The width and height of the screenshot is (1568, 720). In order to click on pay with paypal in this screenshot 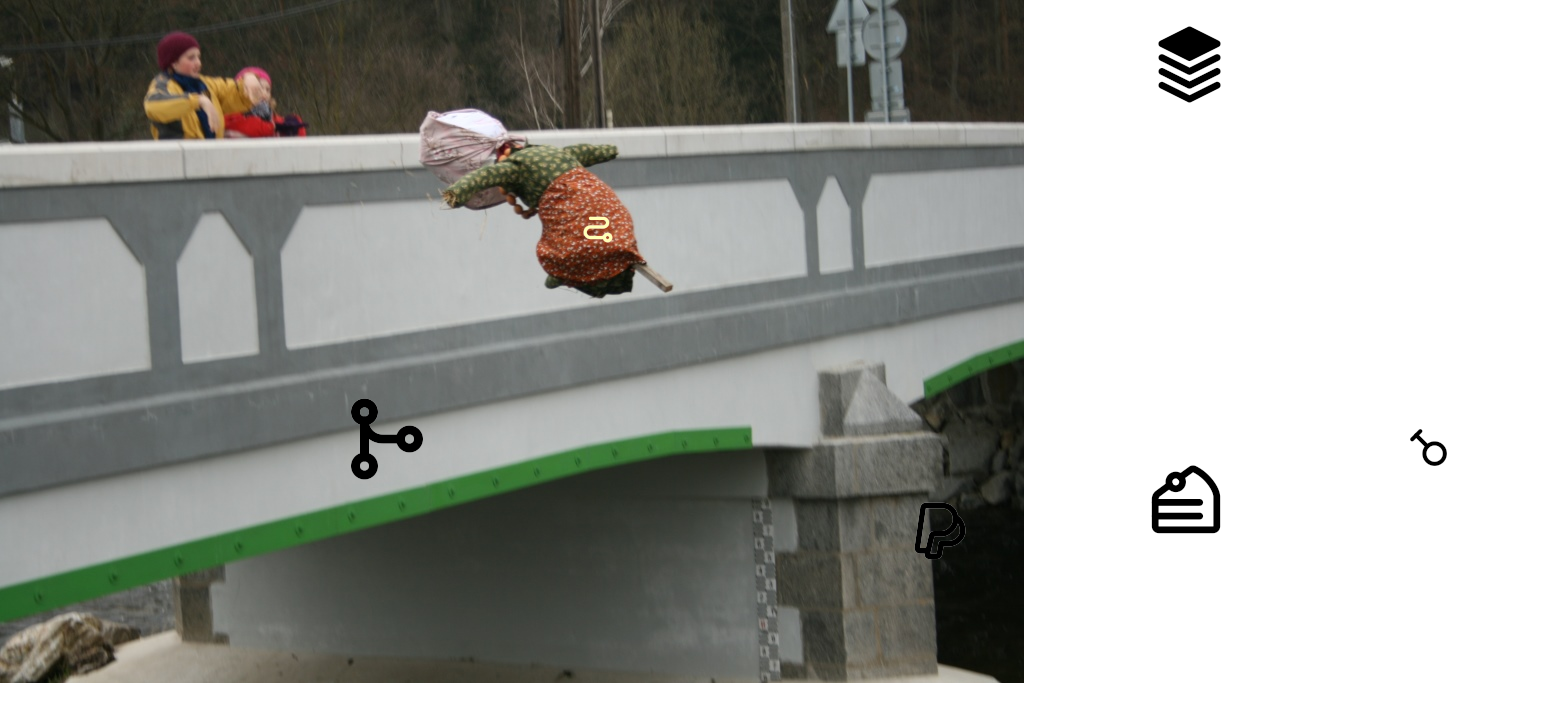, I will do `click(940, 531)`.